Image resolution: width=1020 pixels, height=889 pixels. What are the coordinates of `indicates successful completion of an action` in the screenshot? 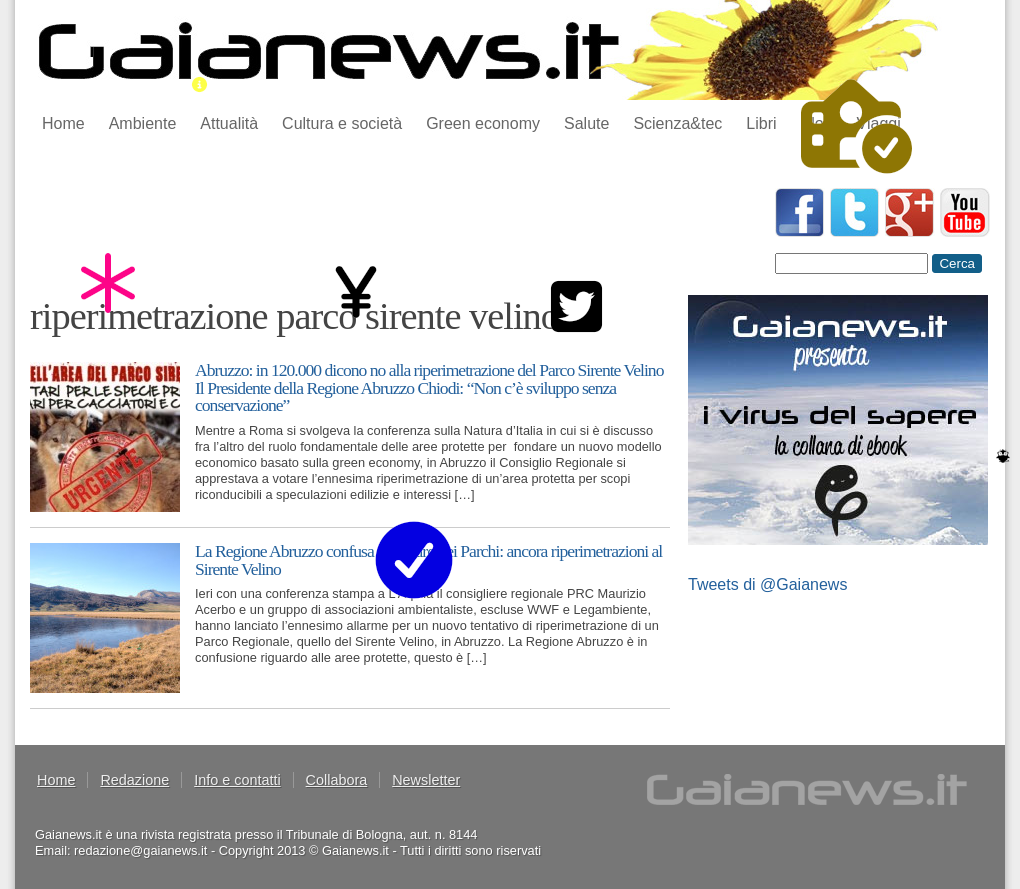 It's located at (414, 560).